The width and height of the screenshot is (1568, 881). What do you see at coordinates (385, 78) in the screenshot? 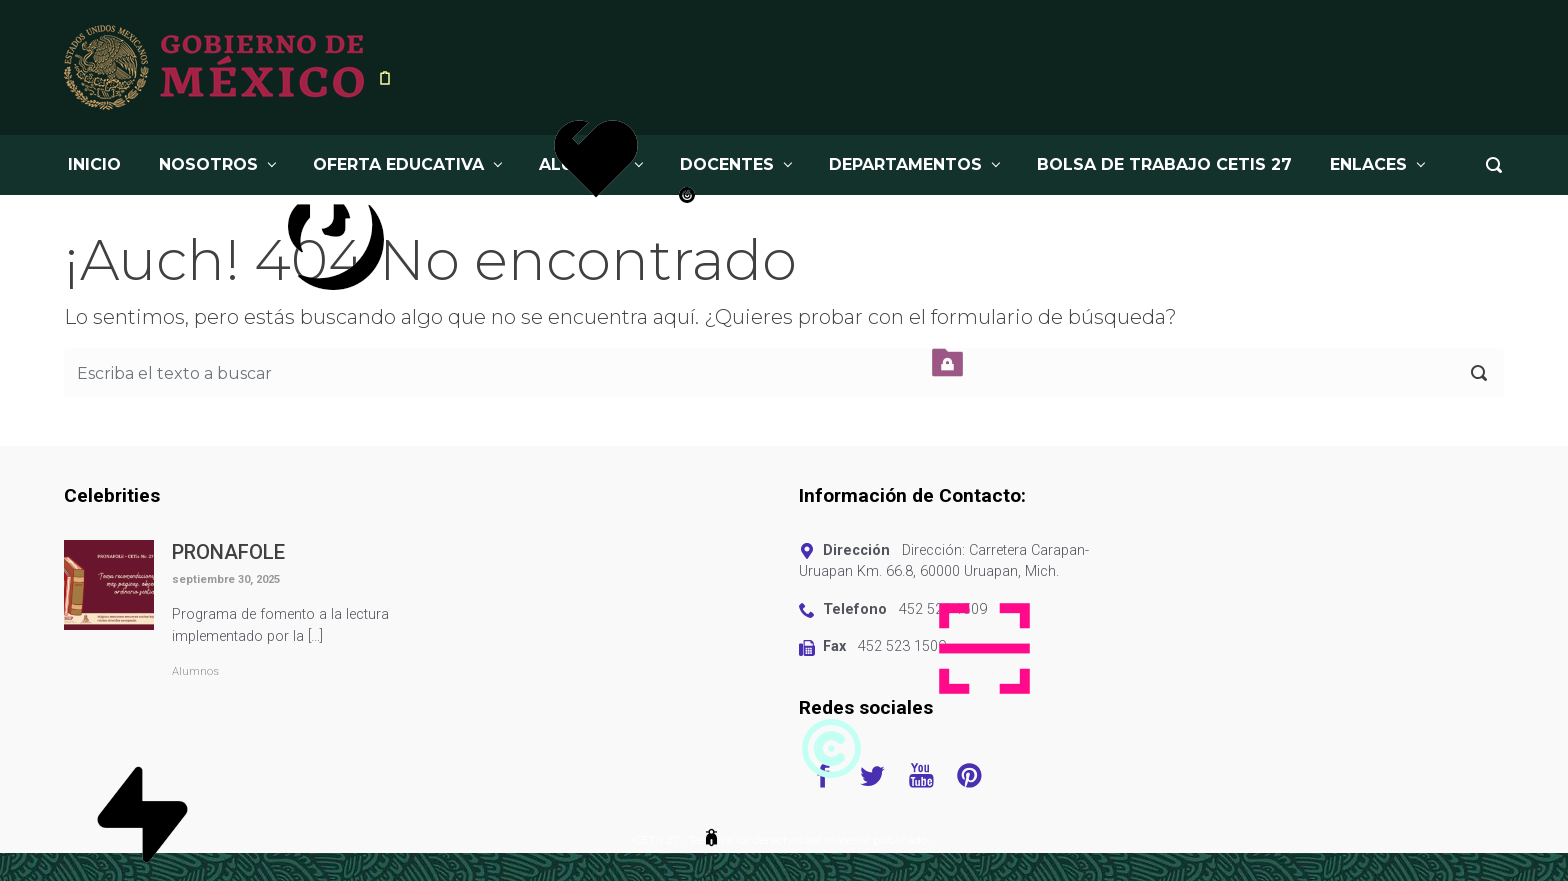
I see `indicates low battery level` at bounding box center [385, 78].